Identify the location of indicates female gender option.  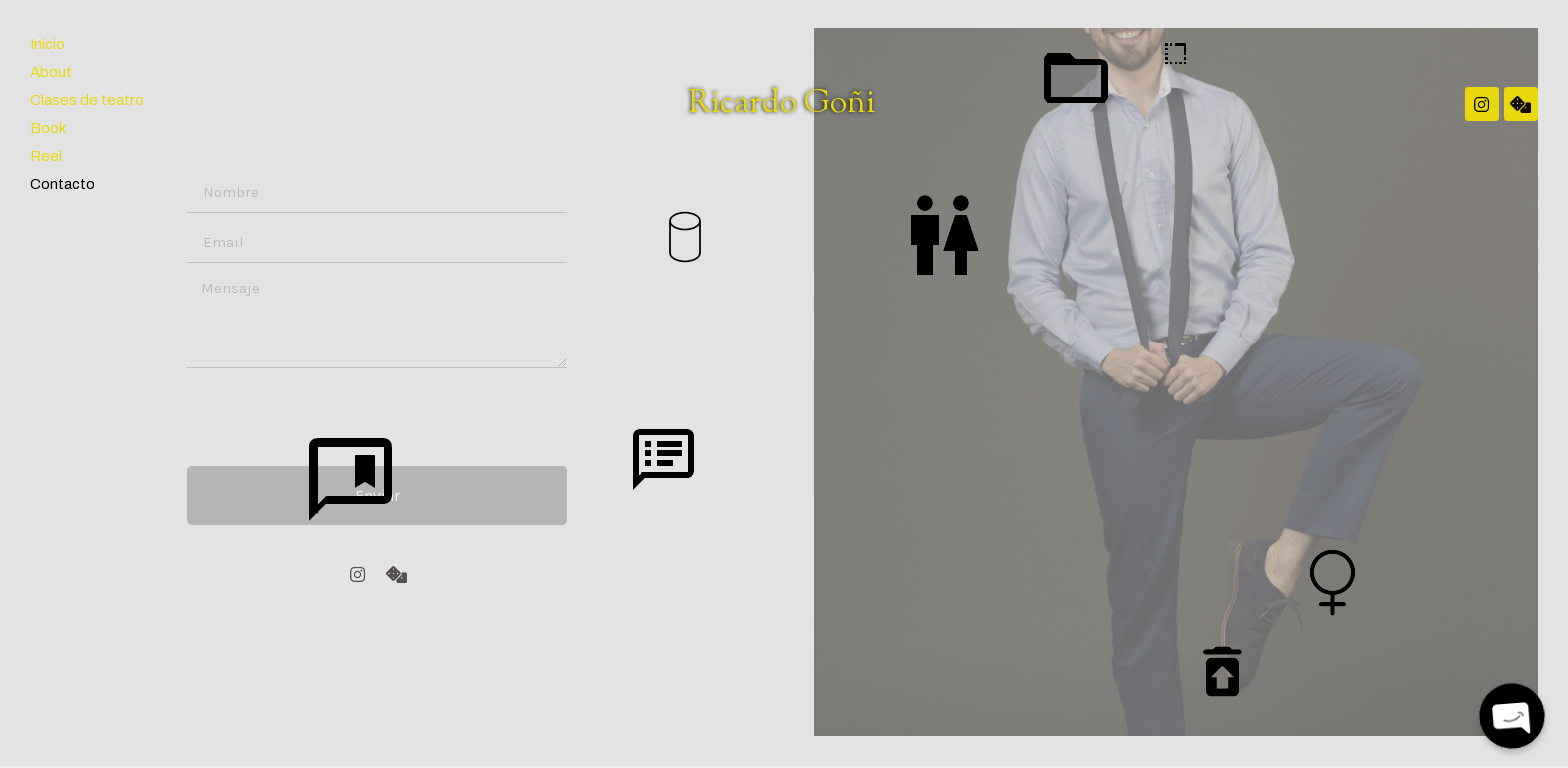
(1332, 581).